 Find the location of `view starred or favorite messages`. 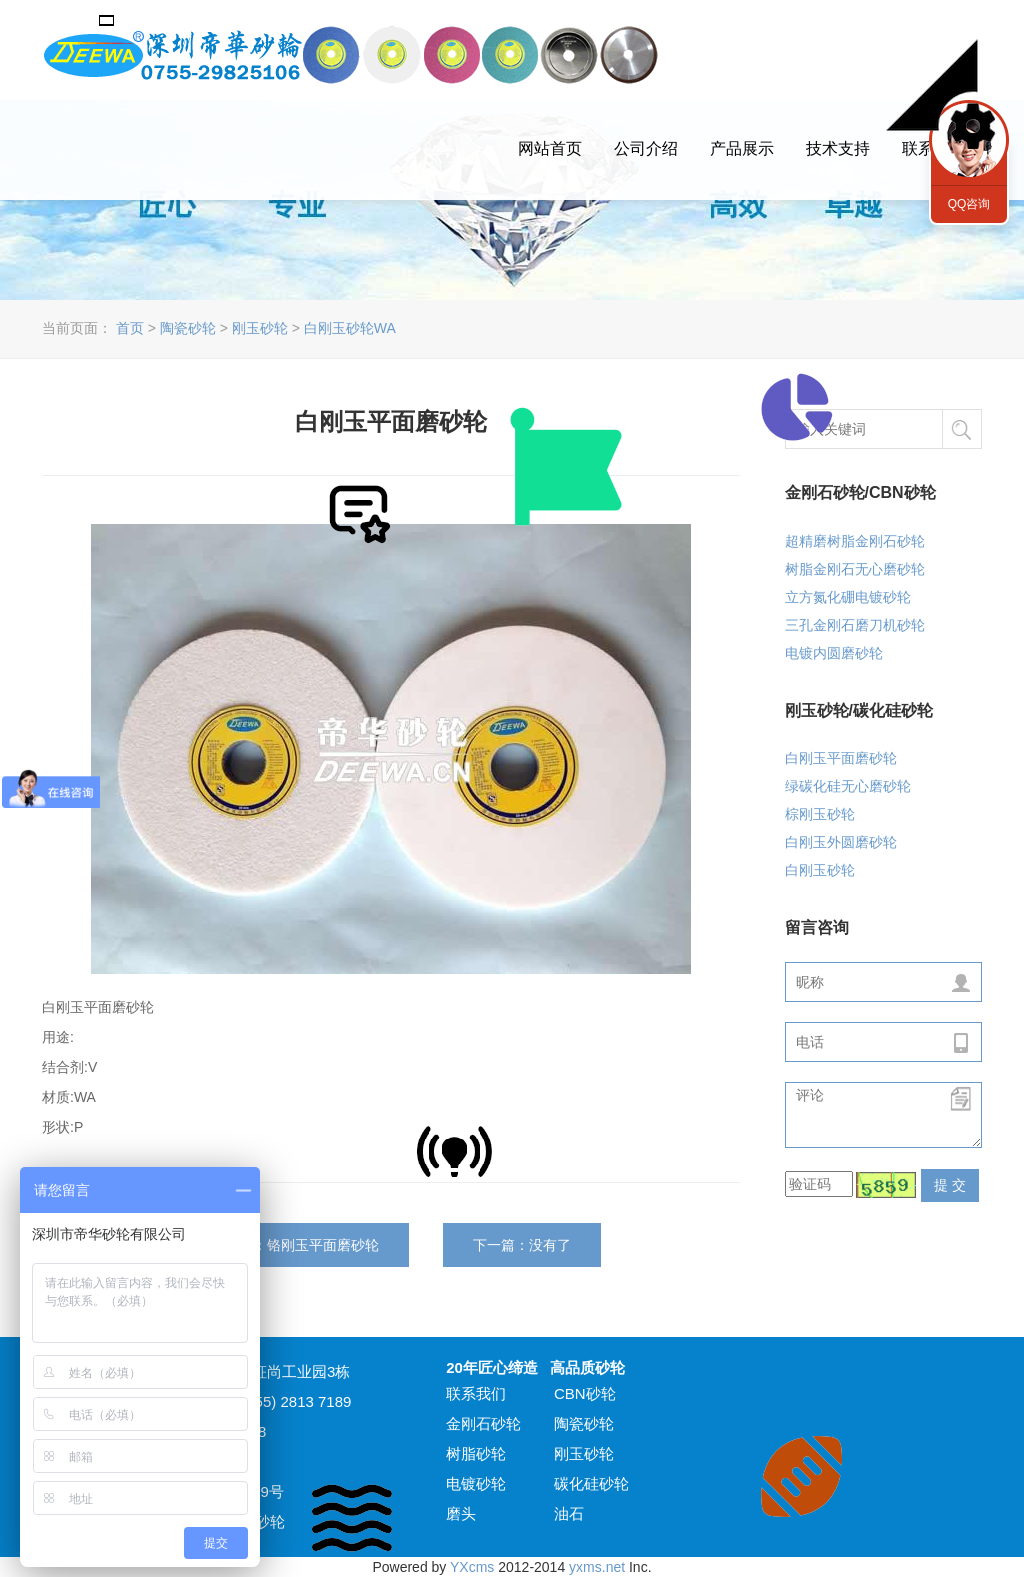

view starred or favorite messages is located at coordinates (358, 511).